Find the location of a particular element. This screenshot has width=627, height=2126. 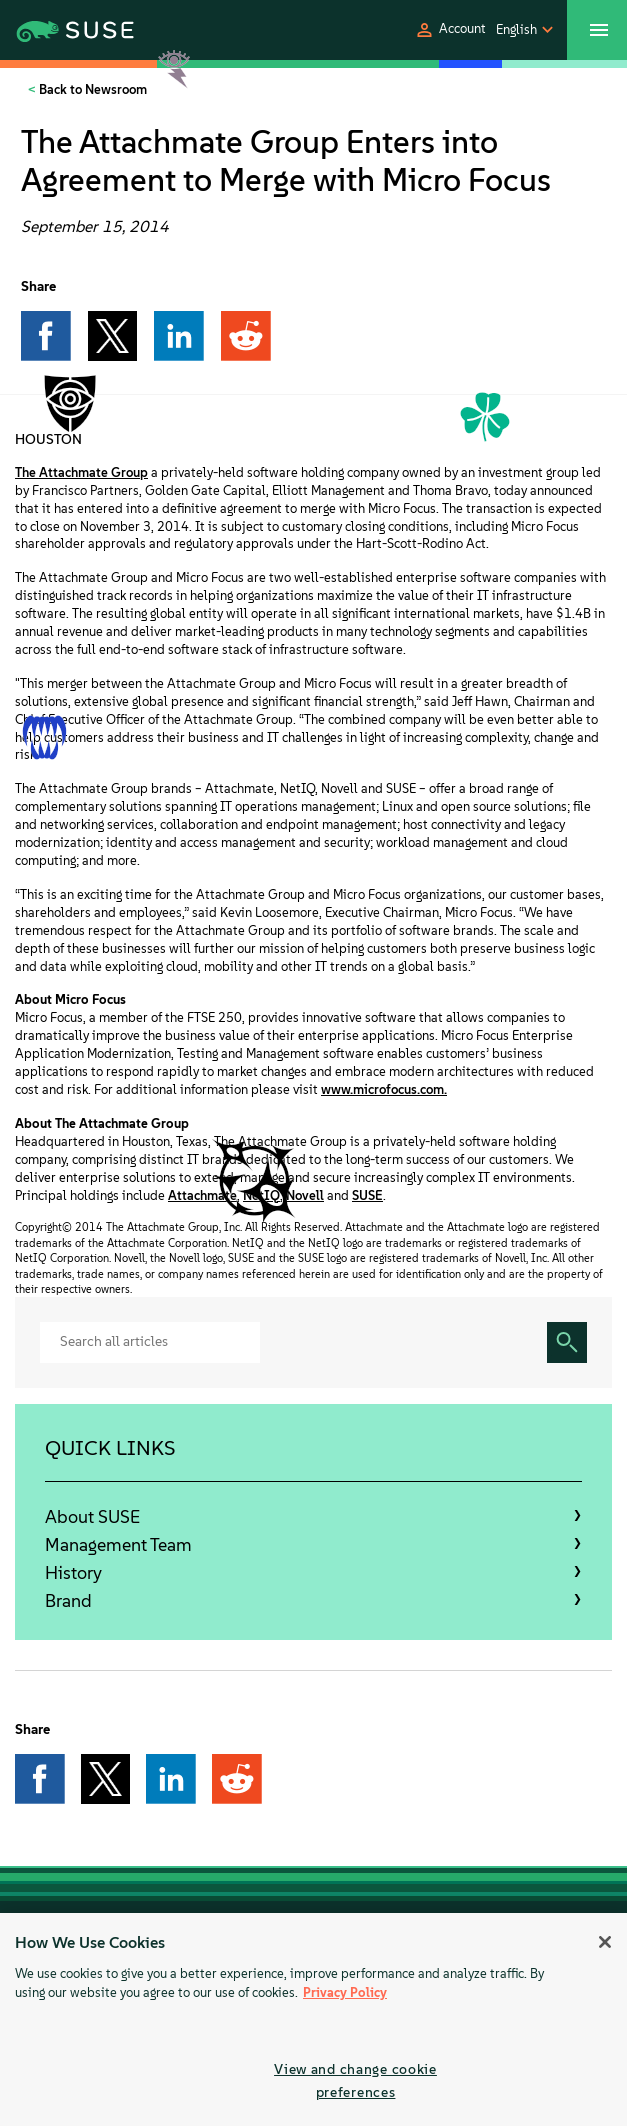

represents a monster or creature enemy type is located at coordinates (44, 737).